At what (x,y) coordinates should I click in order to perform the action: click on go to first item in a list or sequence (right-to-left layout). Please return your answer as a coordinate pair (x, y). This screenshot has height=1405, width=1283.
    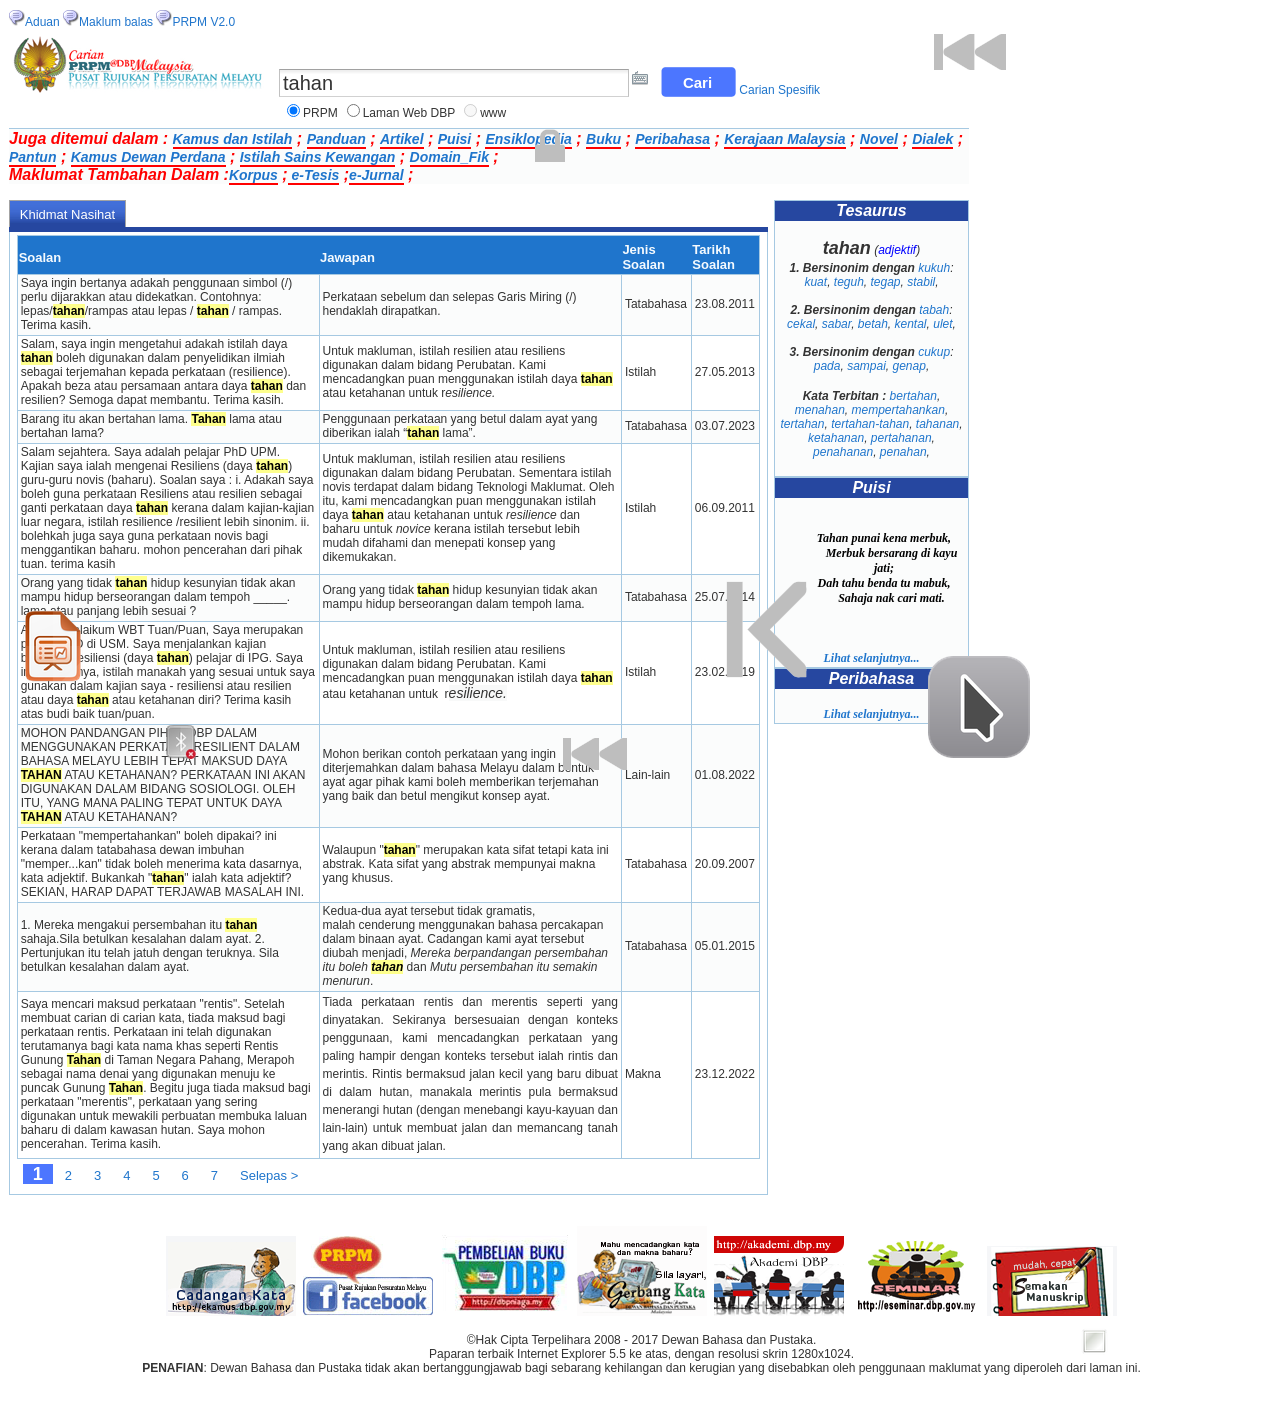
    Looking at the image, I should click on (766, 629).